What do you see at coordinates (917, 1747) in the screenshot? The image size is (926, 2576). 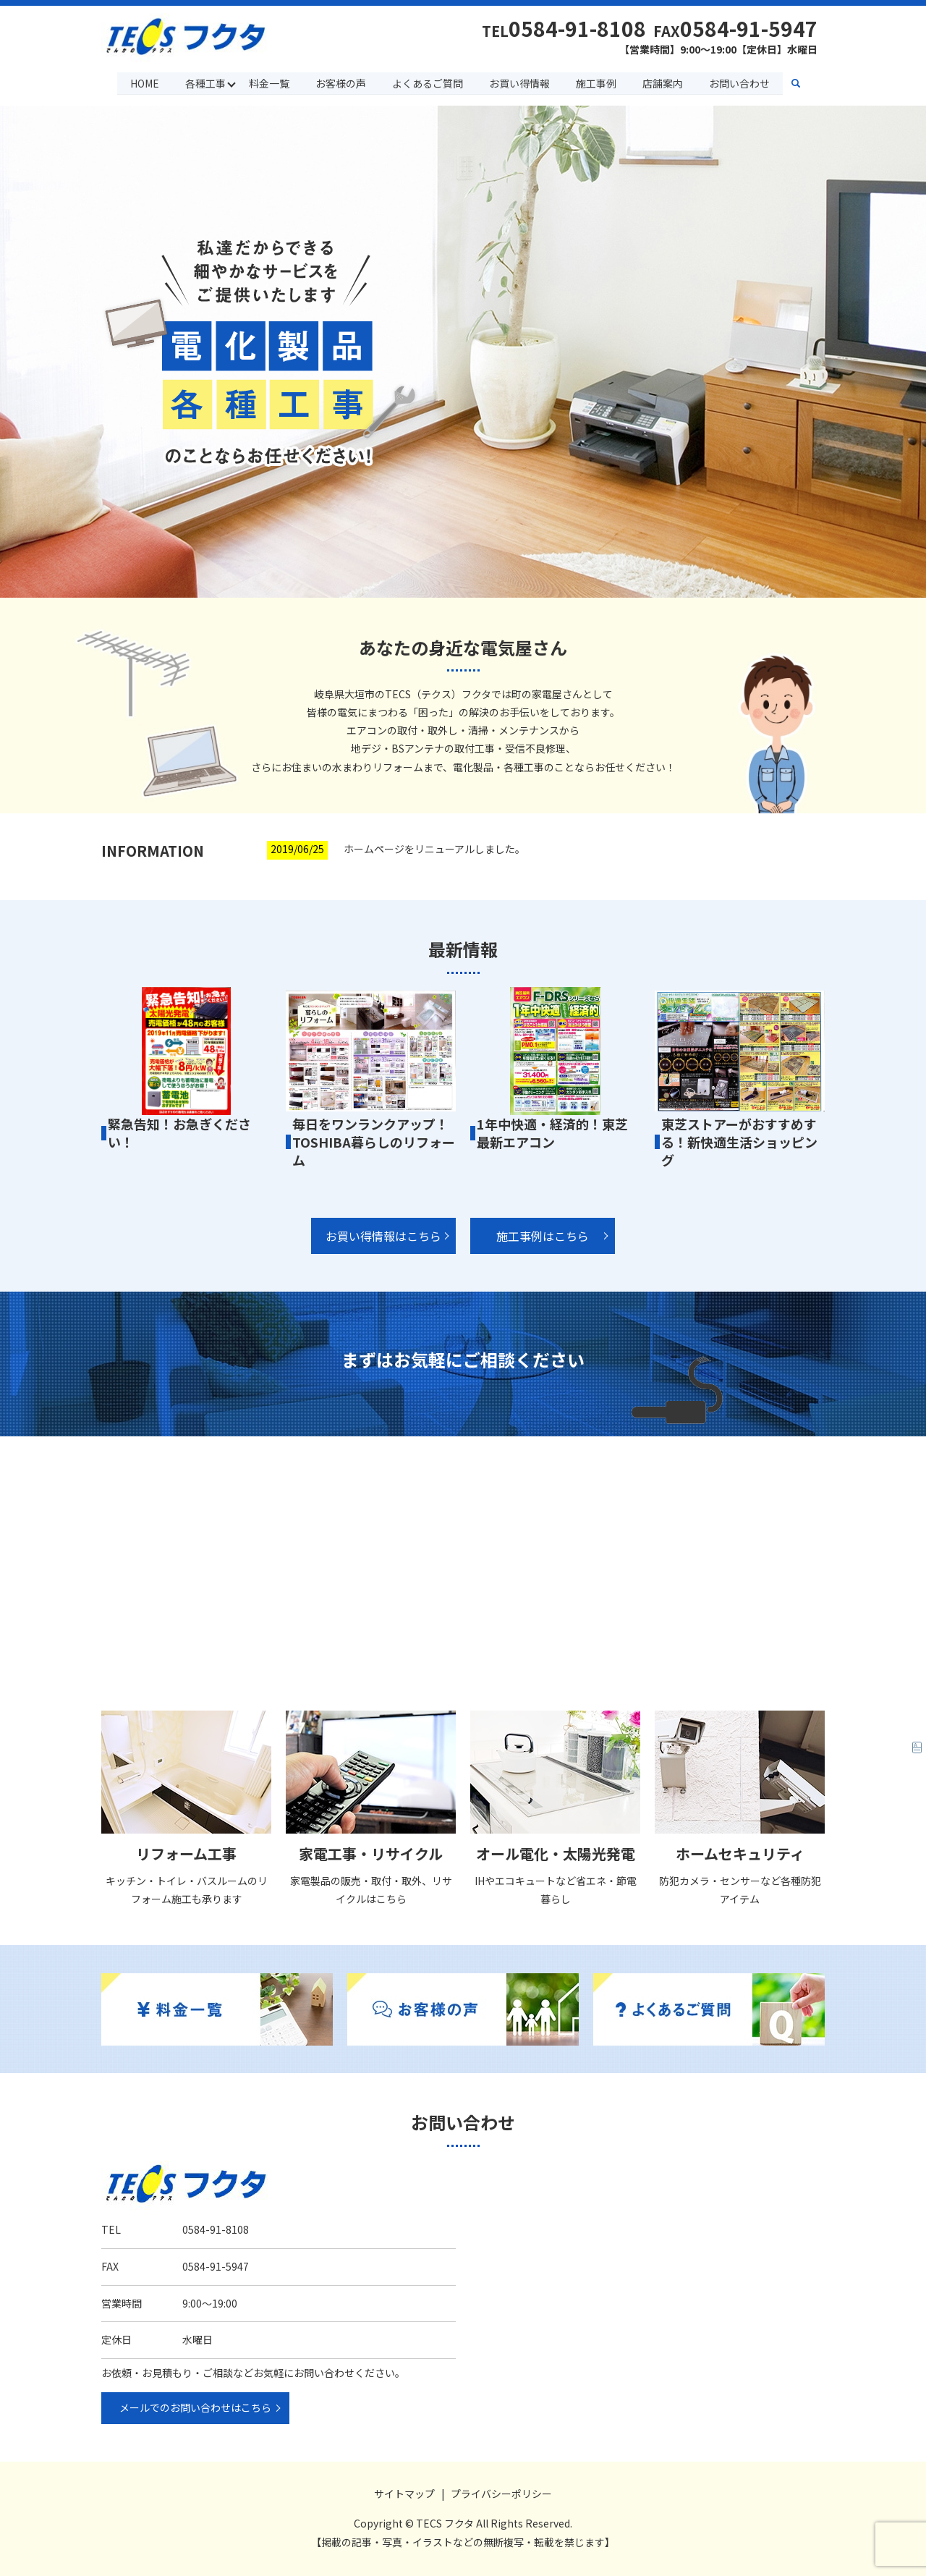 I see `scan a document or image` at bounding box center [917, 1747].